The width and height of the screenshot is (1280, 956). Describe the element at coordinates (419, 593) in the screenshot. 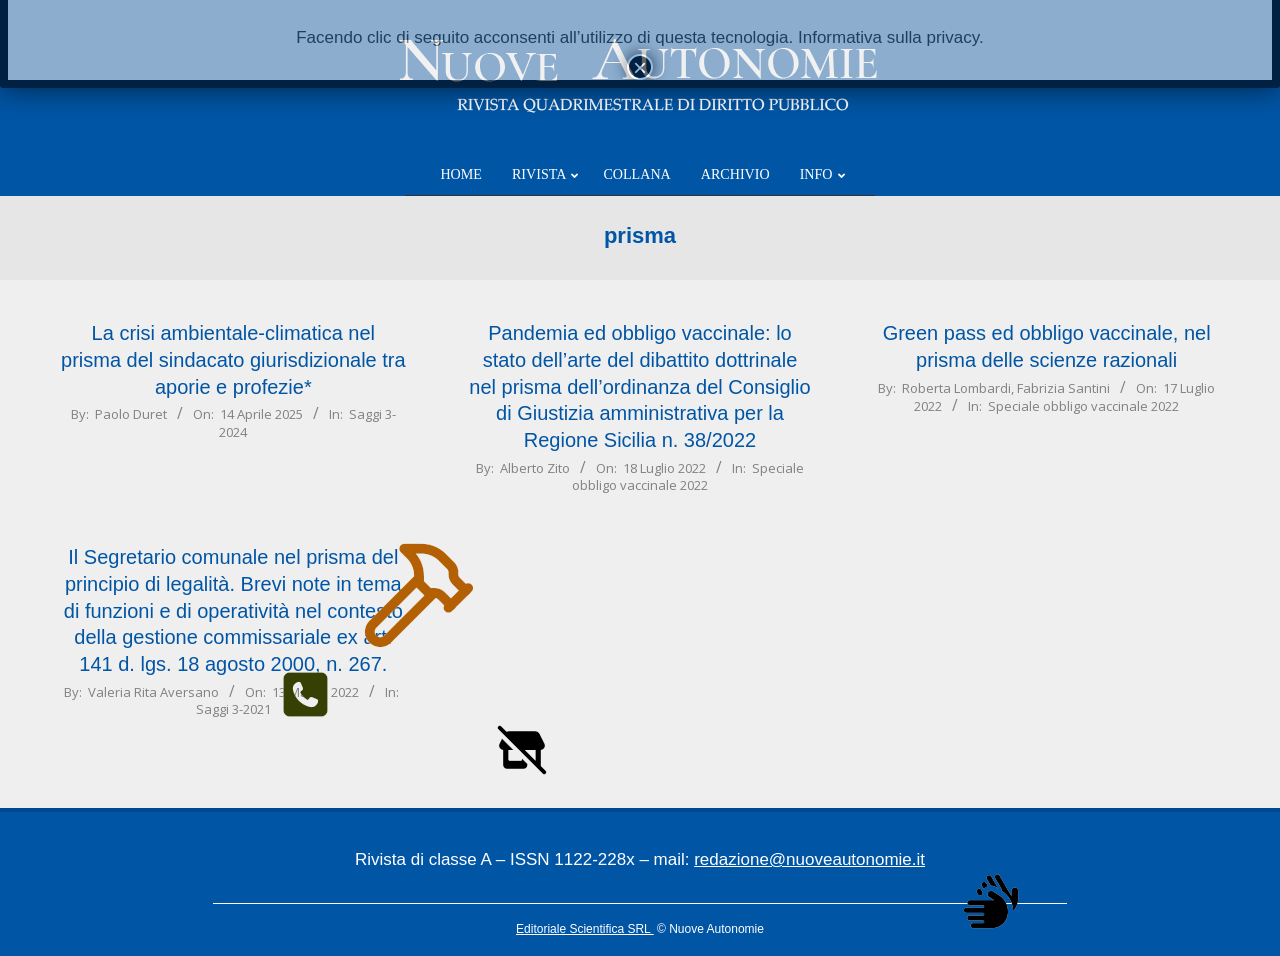

I see `access tools or settings` at that location.